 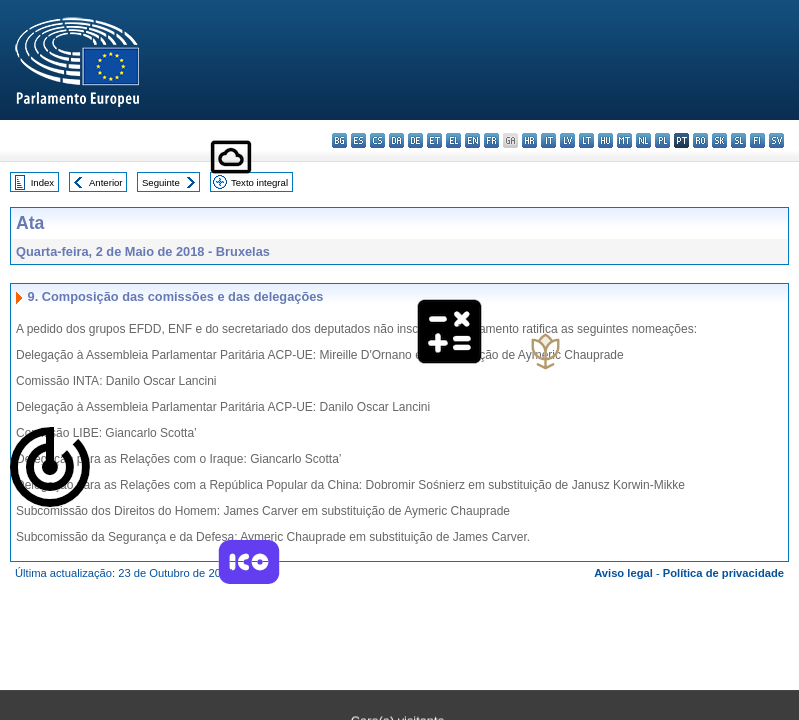 What do you see at coordinates (50, 467) in the screenshot?
I see `track changes or revisions in a document` at bounding box center [50, 467].